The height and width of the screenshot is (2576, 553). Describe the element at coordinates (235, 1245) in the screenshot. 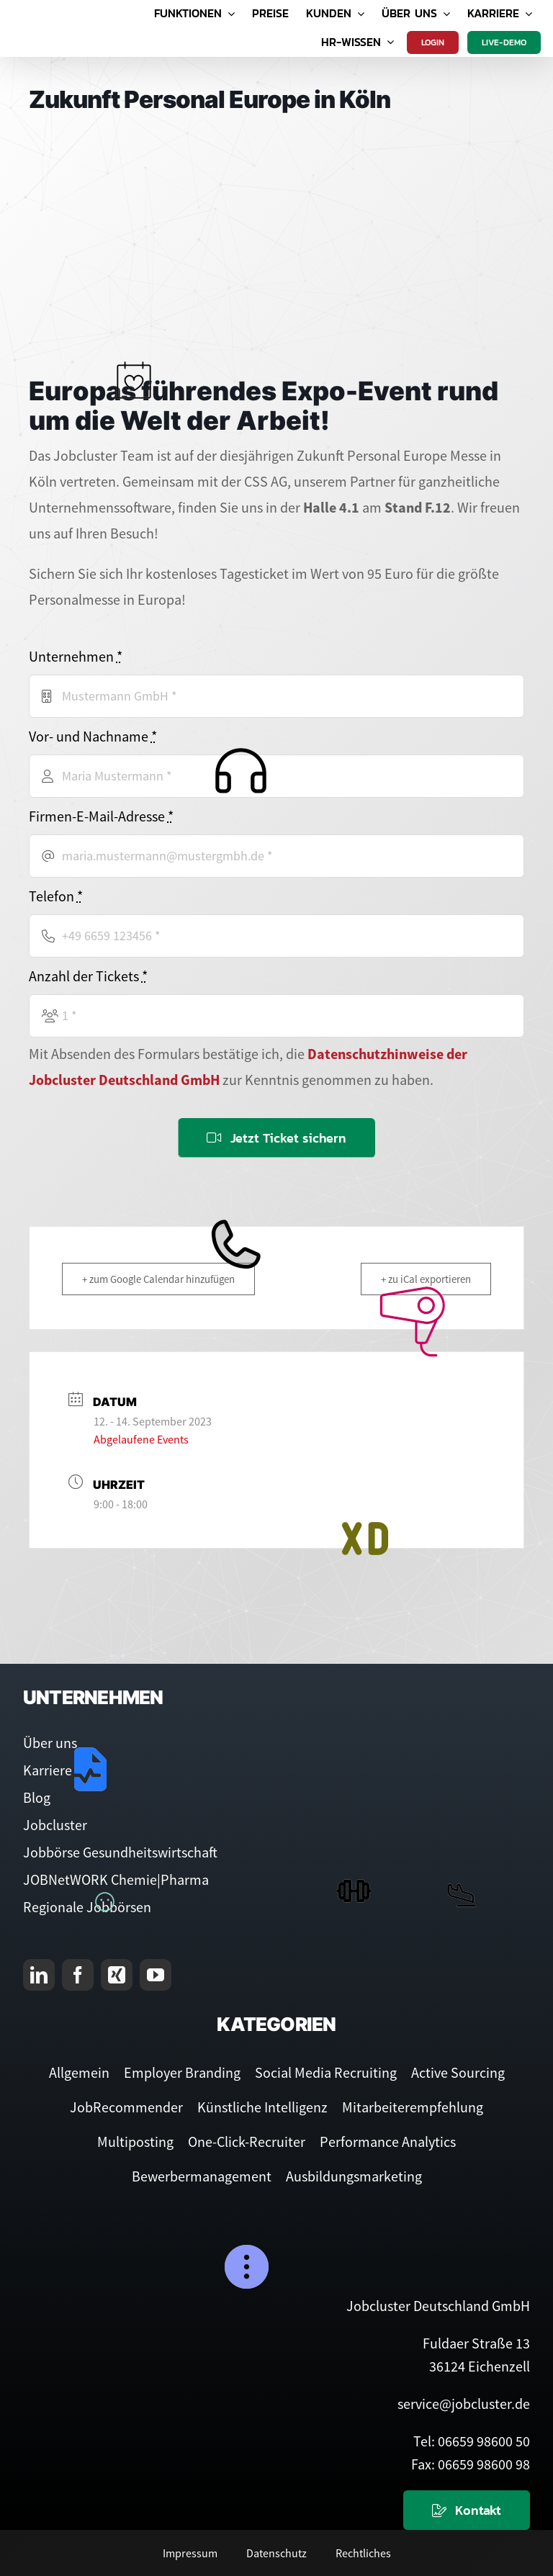

I see `tap to make a phone call` at that location.